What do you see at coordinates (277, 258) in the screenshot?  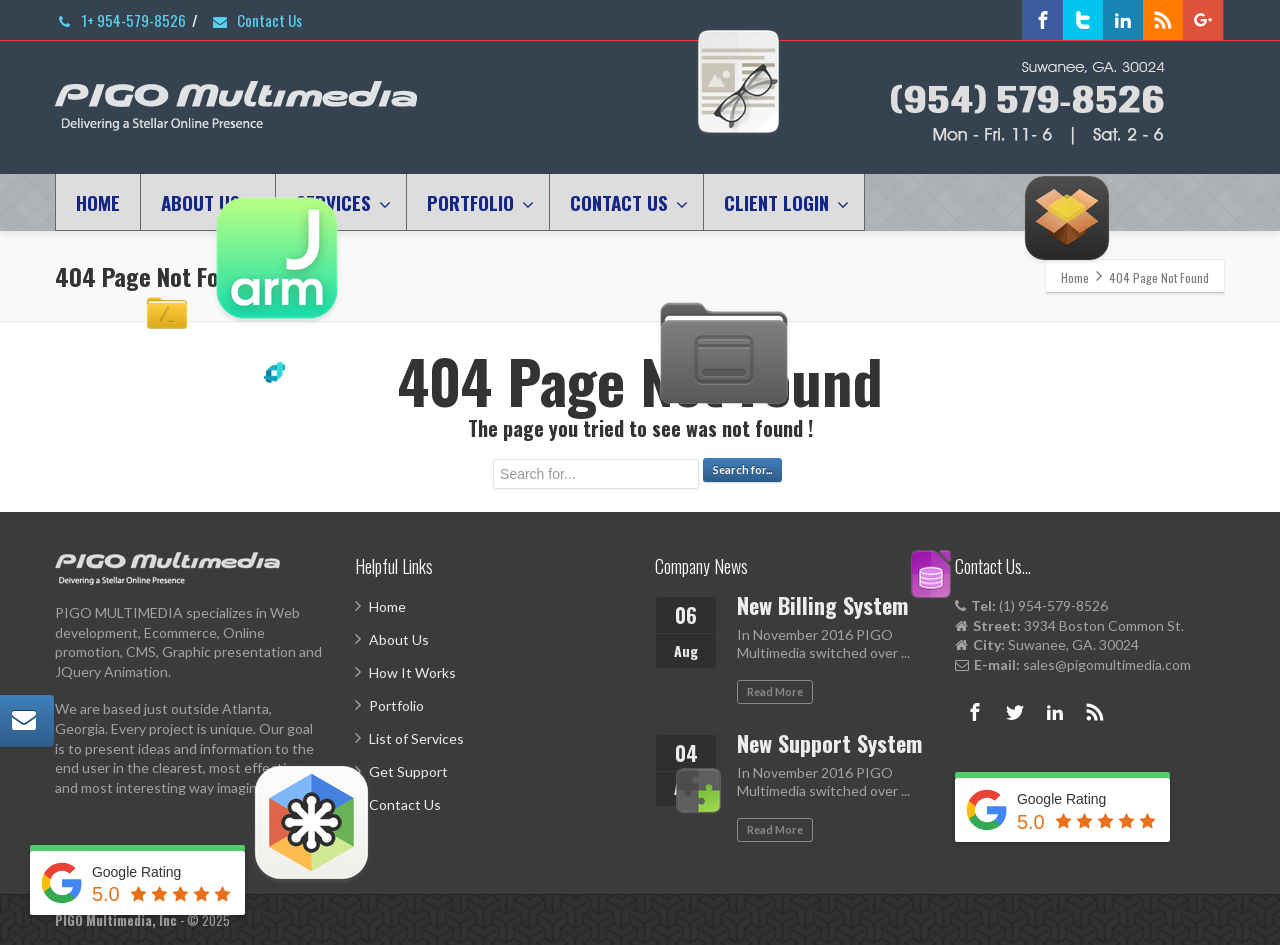 I see `launch JArmEmu ARM assembly emulator` at bounding box center [277, 258].